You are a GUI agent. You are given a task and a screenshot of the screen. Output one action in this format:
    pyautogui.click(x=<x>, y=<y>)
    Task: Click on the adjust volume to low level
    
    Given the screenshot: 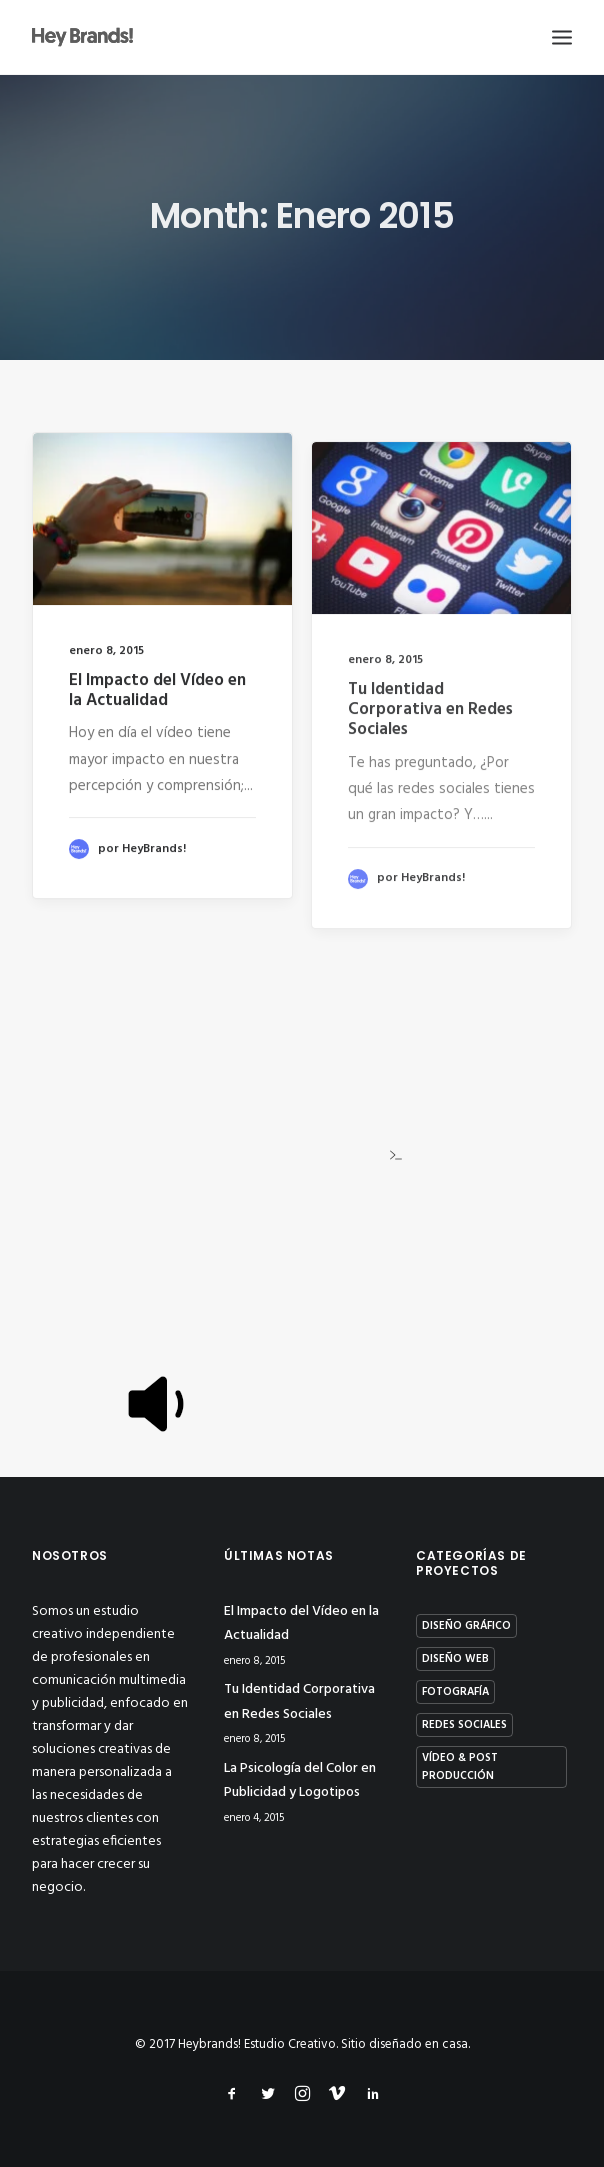 What is the action you would take?
    pyautogui.click(x=156, y=1404)
    